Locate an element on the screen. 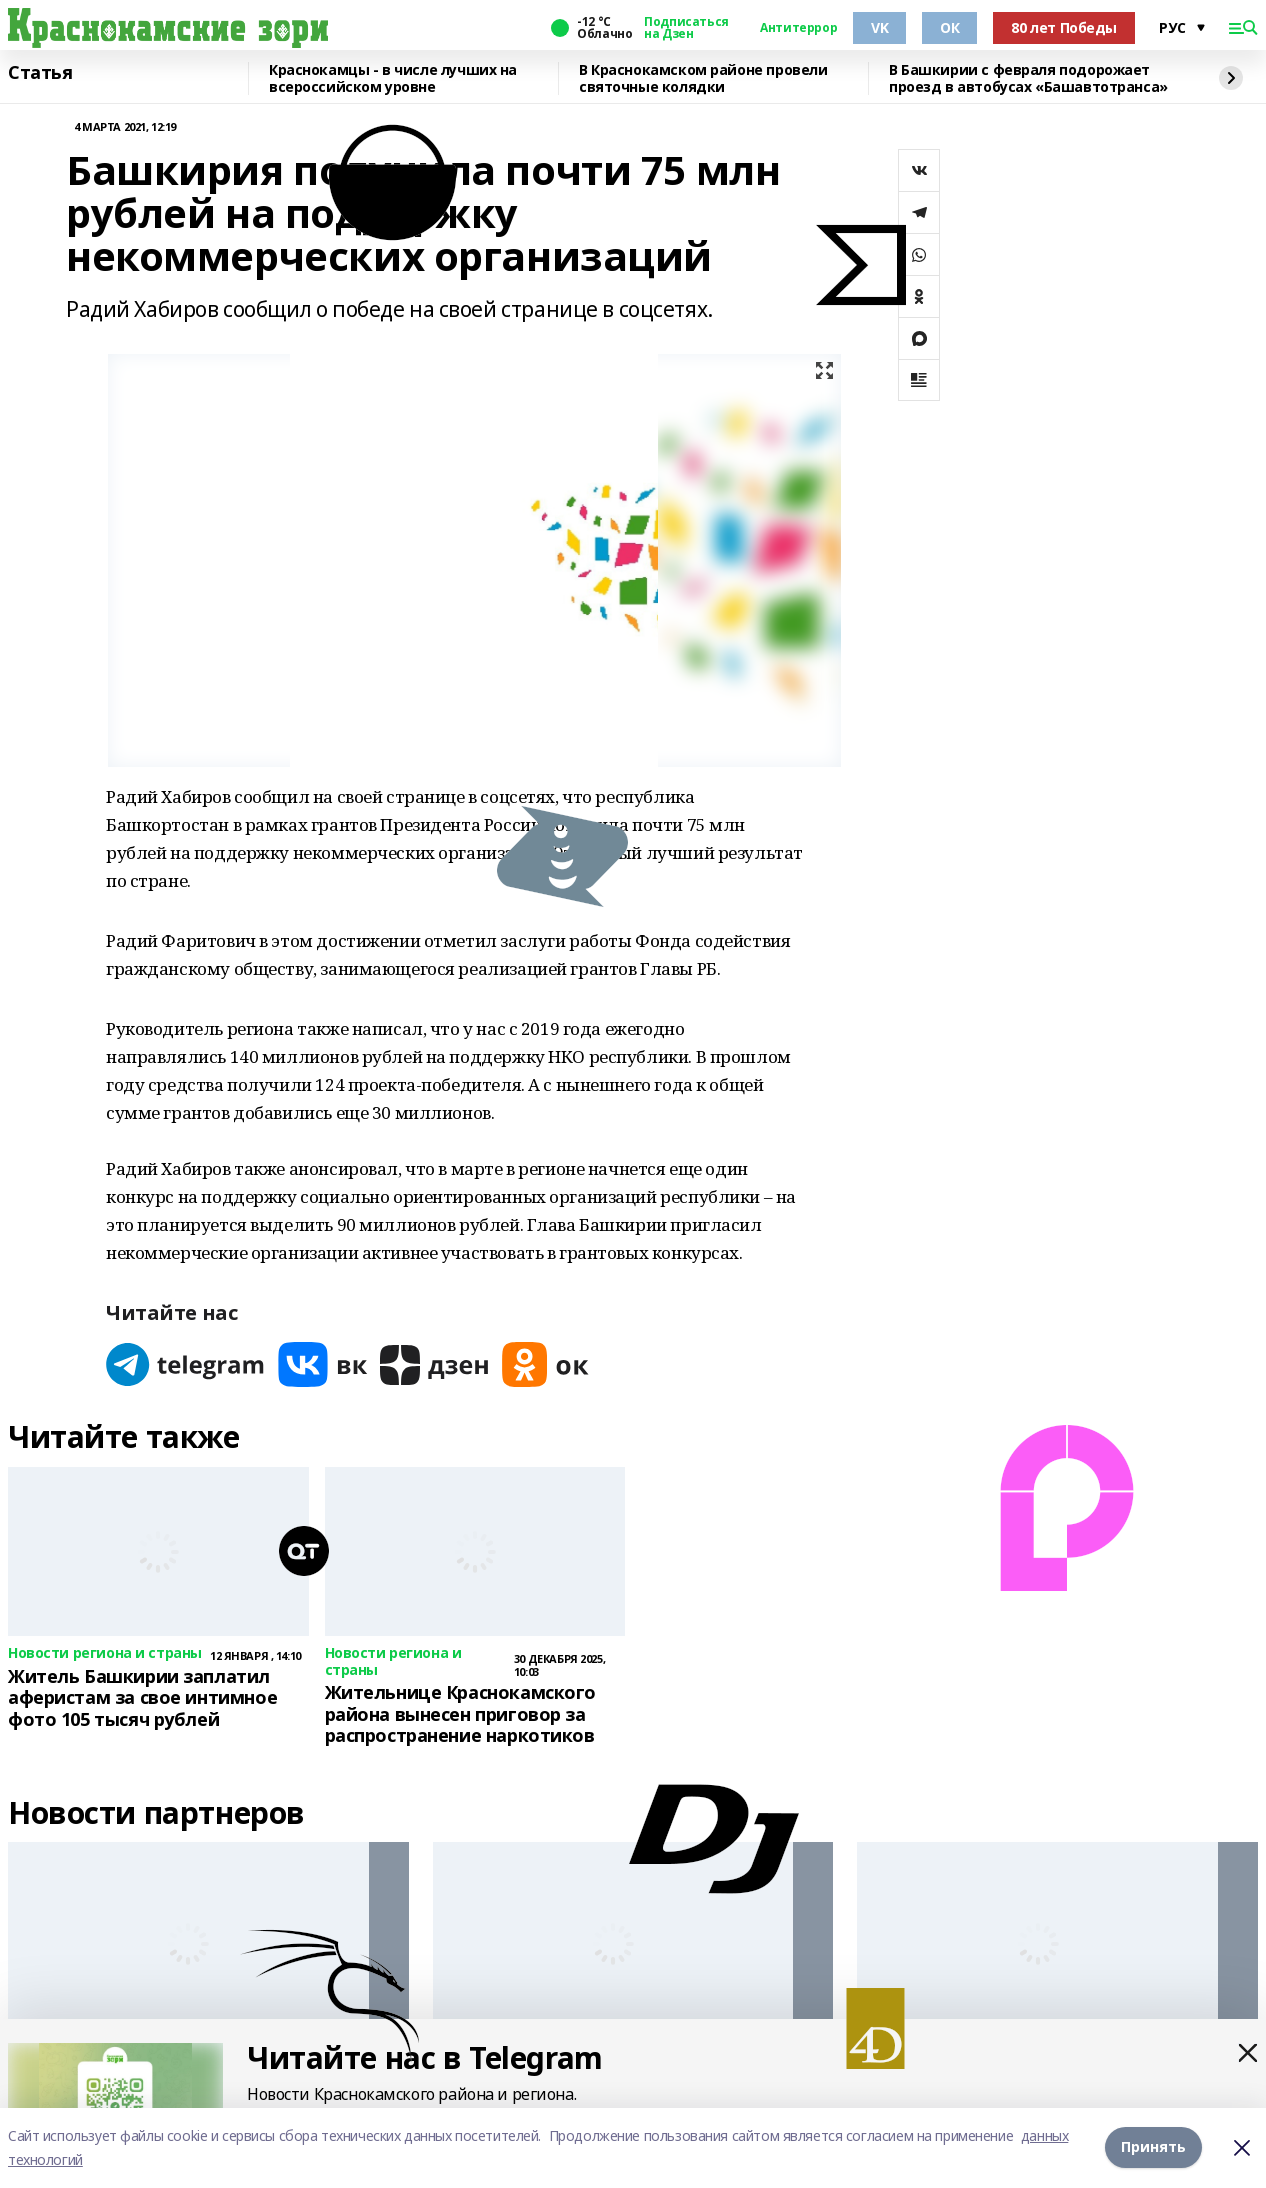  open the Boost mobile app is located at coordinates (562, 856).